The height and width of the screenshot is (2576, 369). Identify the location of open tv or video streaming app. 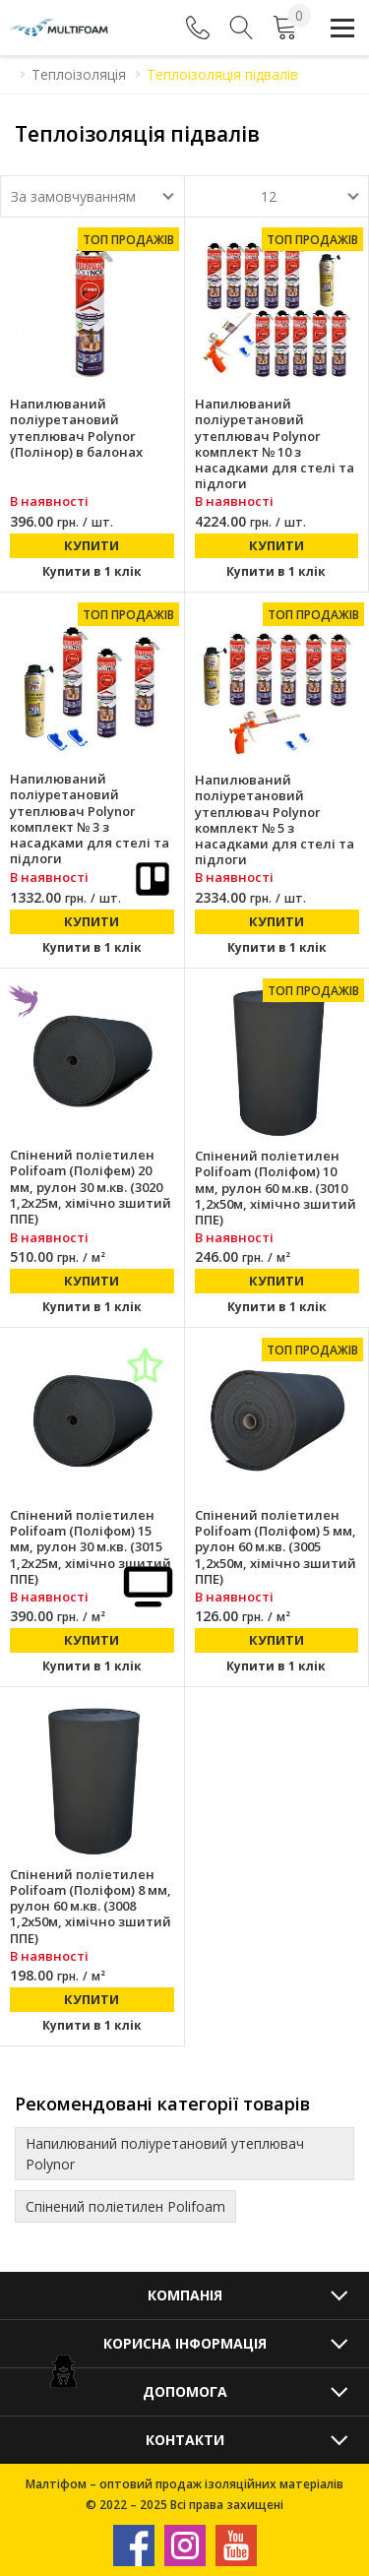
(148, 1585).